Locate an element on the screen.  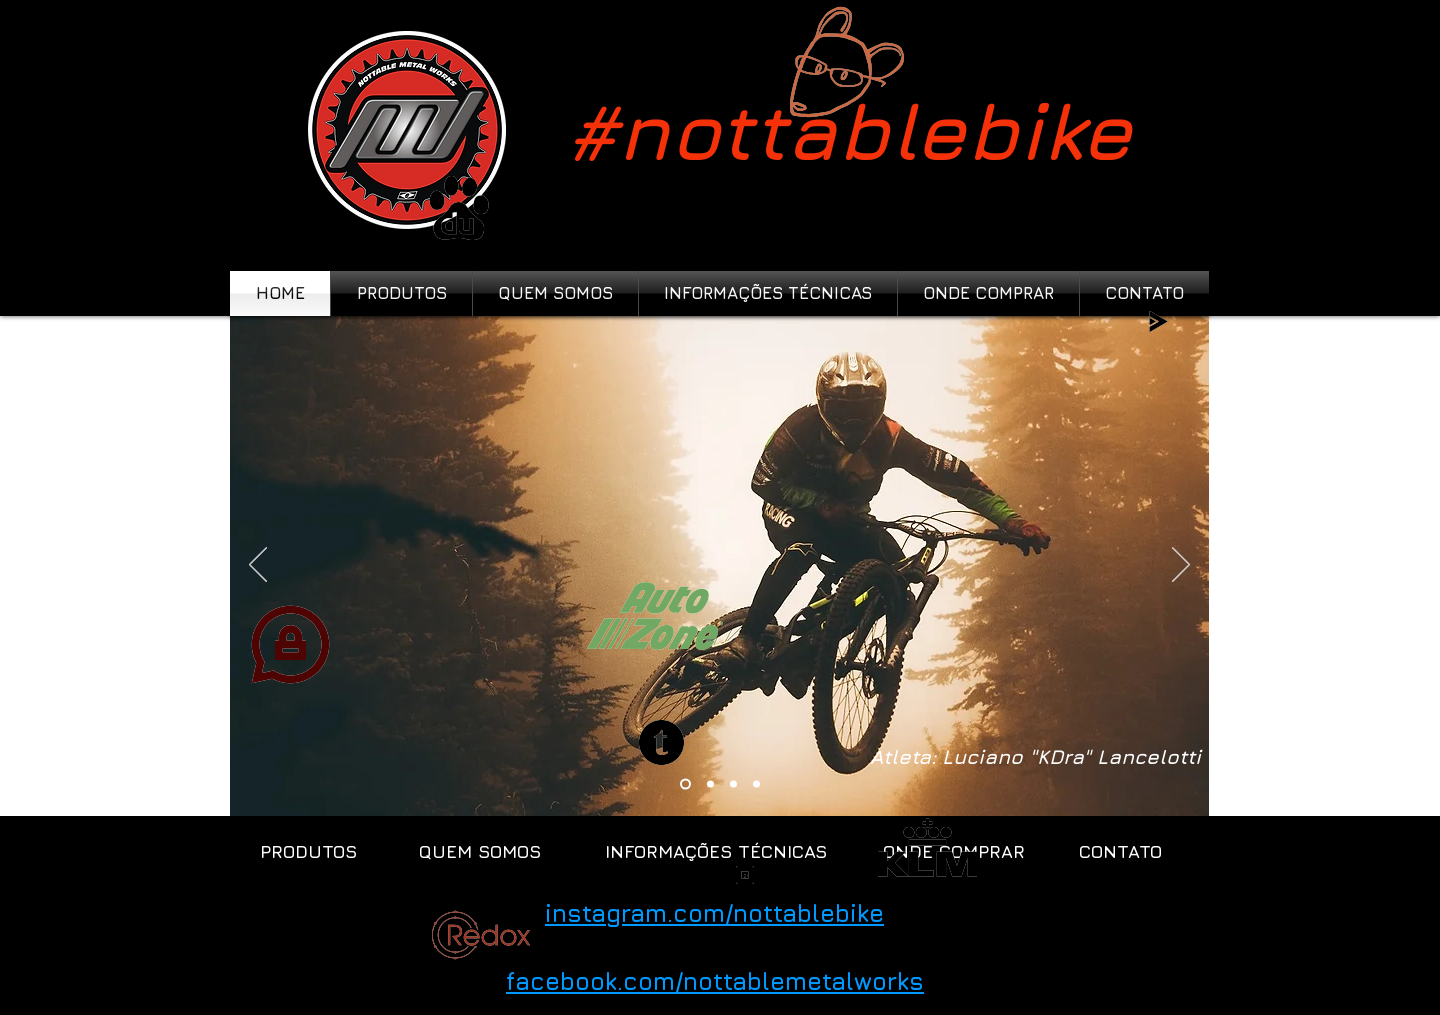
editorconfig project logo is located at coordinates (847, 62).